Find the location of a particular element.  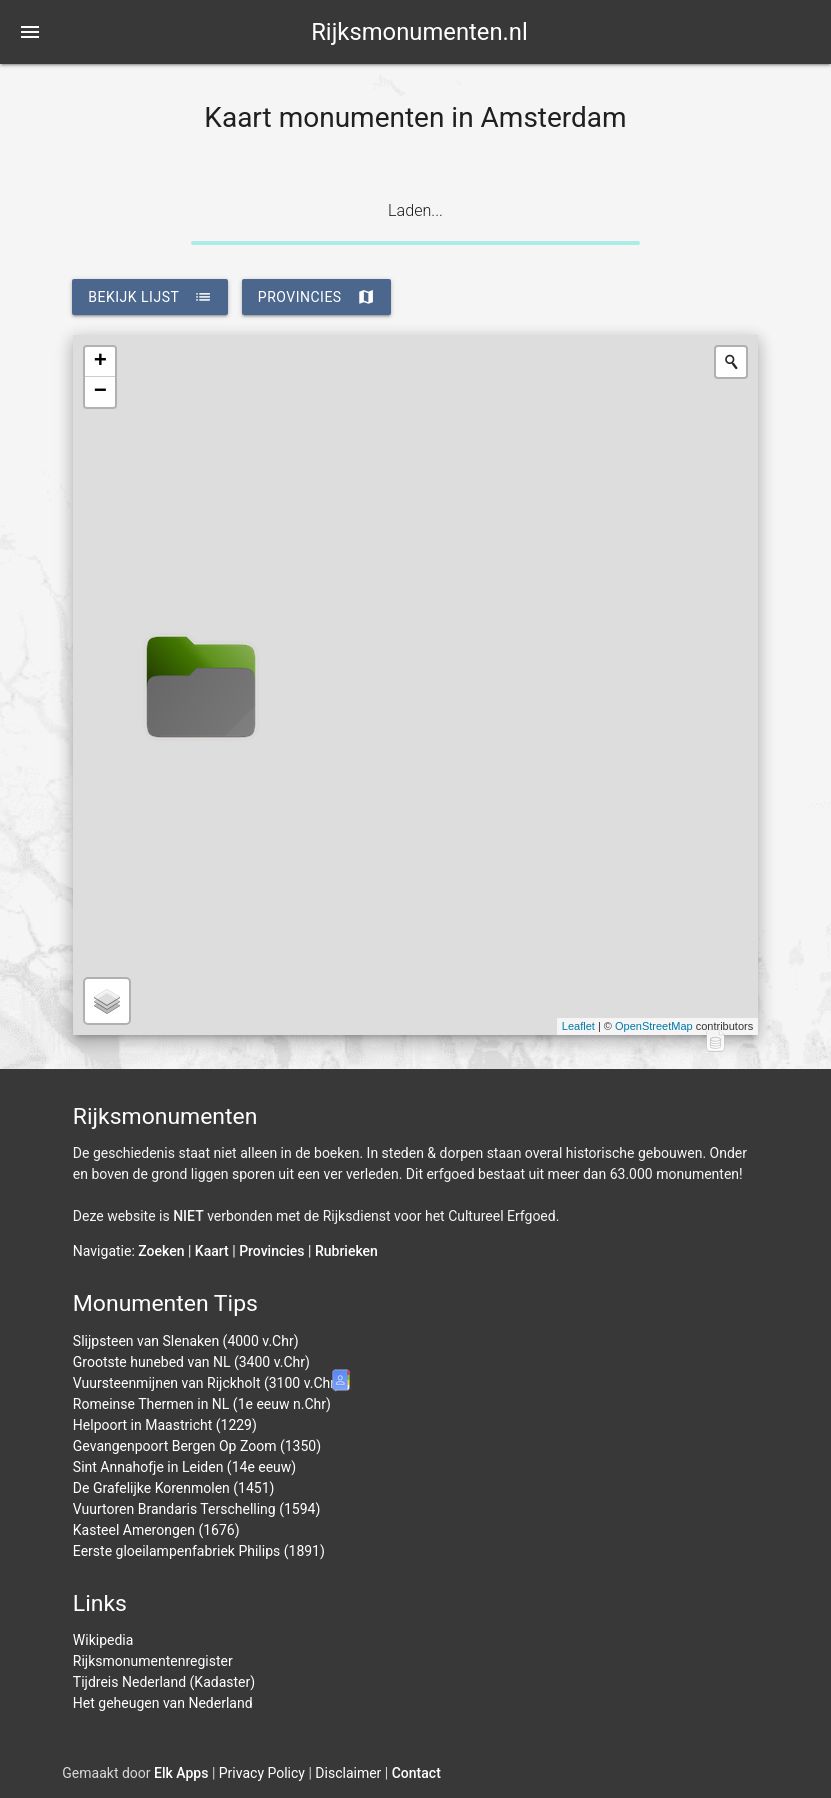

open a SQL database file is located at coordinates (715, 1040).